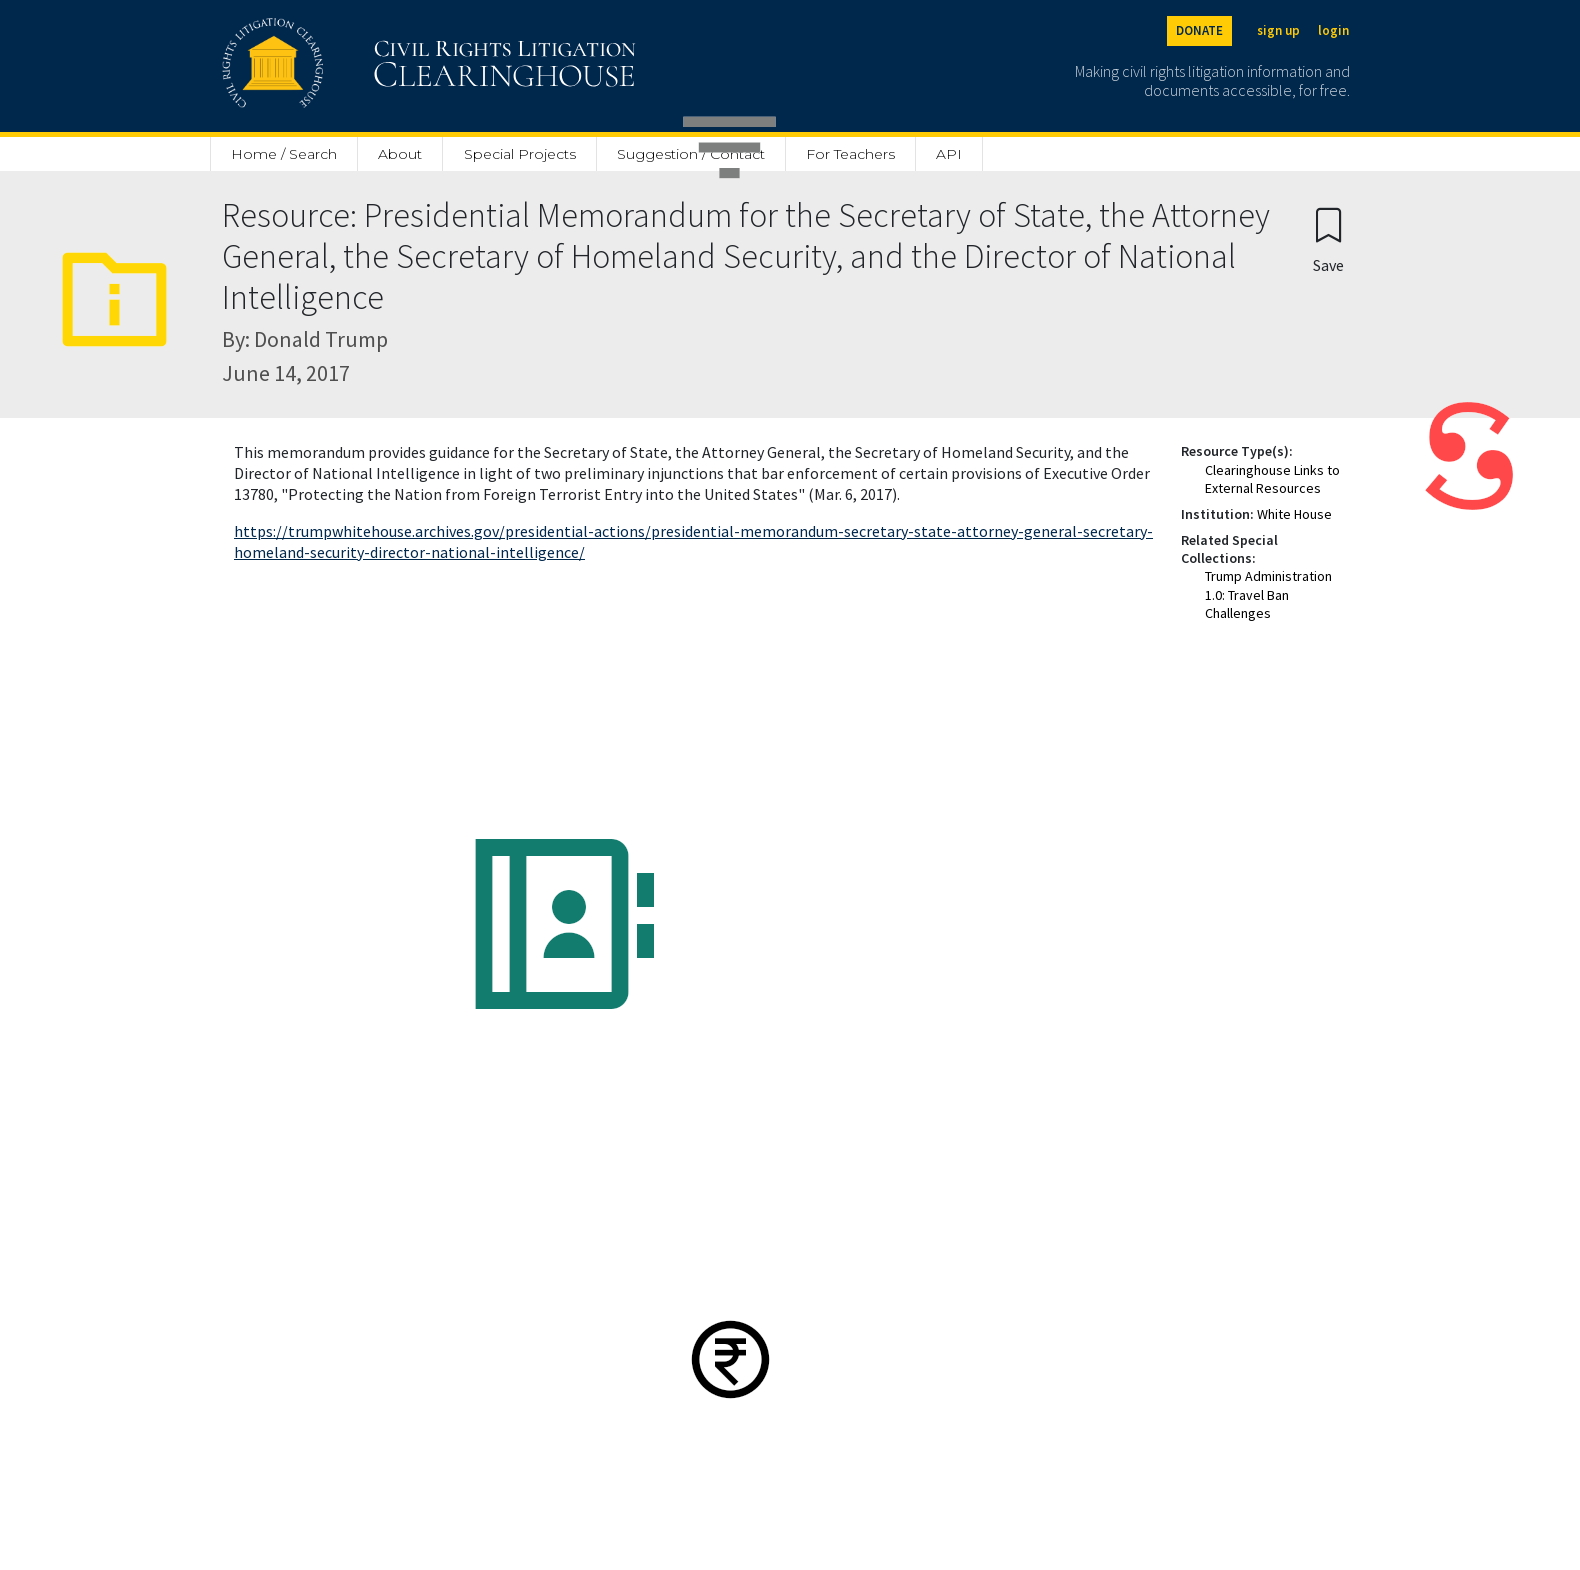  What do you see at coordinates (730, 1359) in the screenshot?
I see `view balance or payment amount in rupees` at bounding box center [730, 1359].